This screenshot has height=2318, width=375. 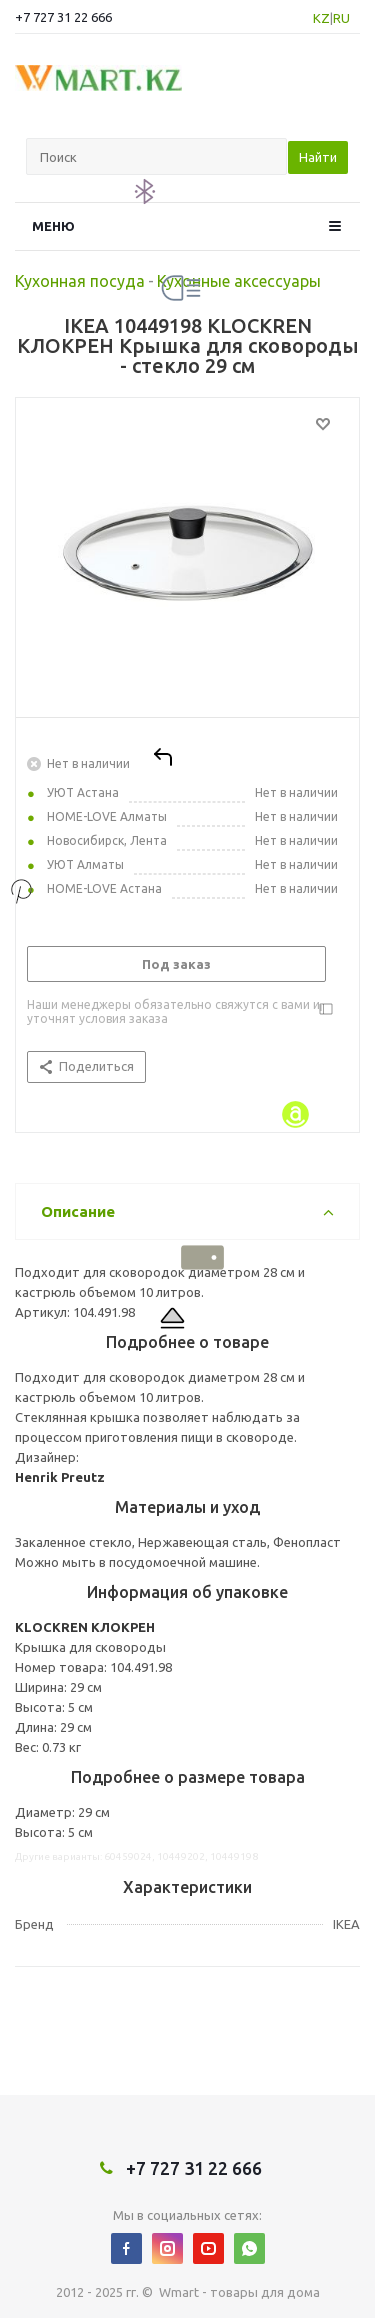 I want to click on open Pinterest app, so click(x=20, y=891).